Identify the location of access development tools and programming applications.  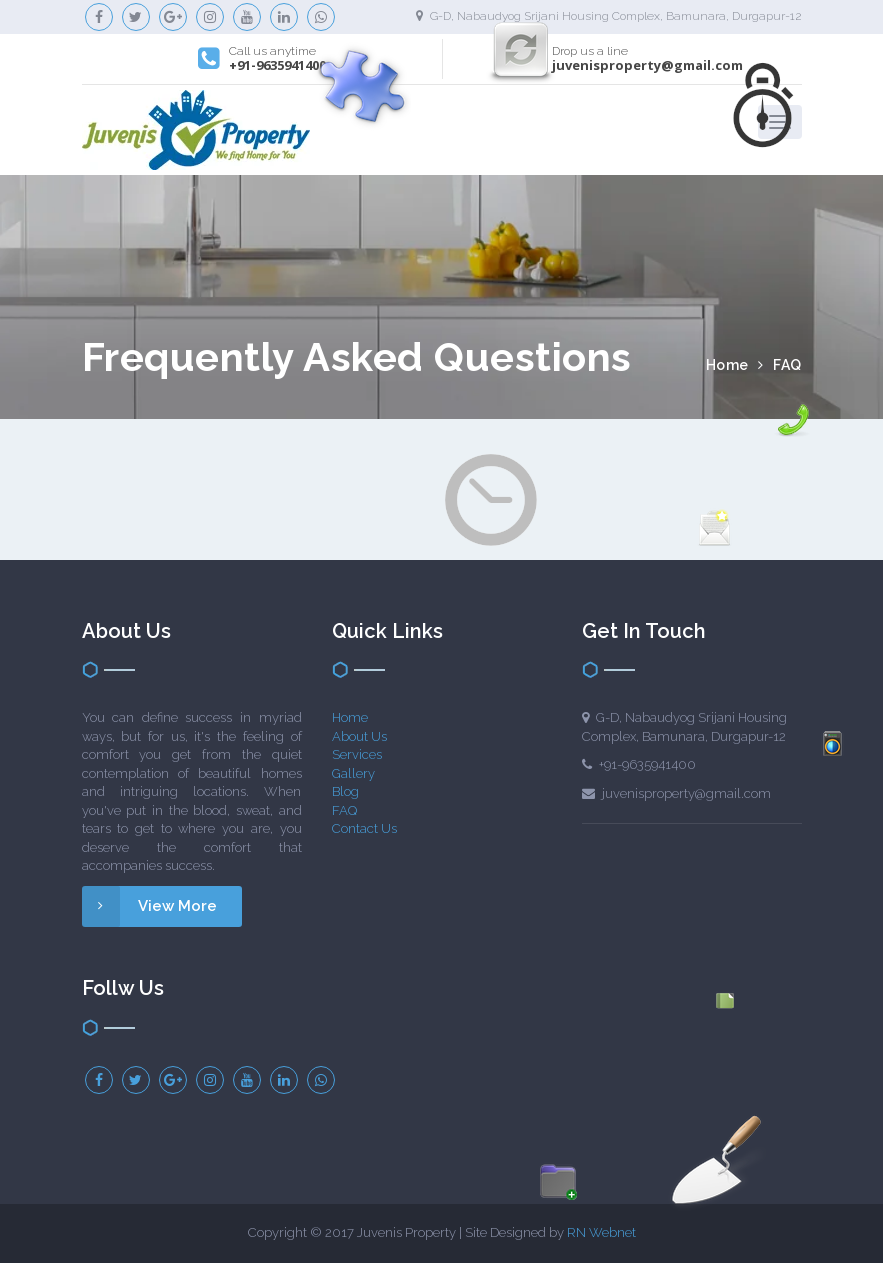
(717, 1162).